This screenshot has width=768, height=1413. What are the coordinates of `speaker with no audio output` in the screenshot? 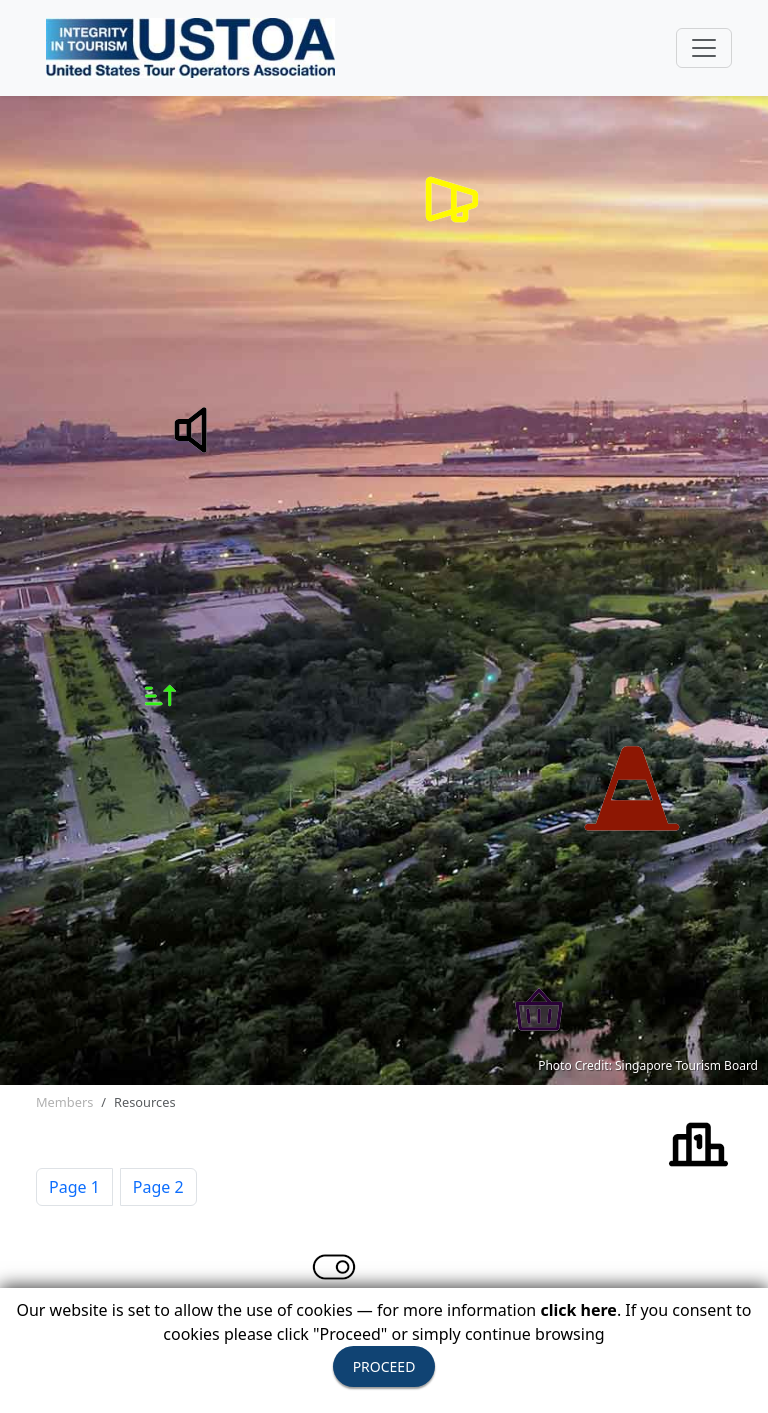 It's located at (199, 430).